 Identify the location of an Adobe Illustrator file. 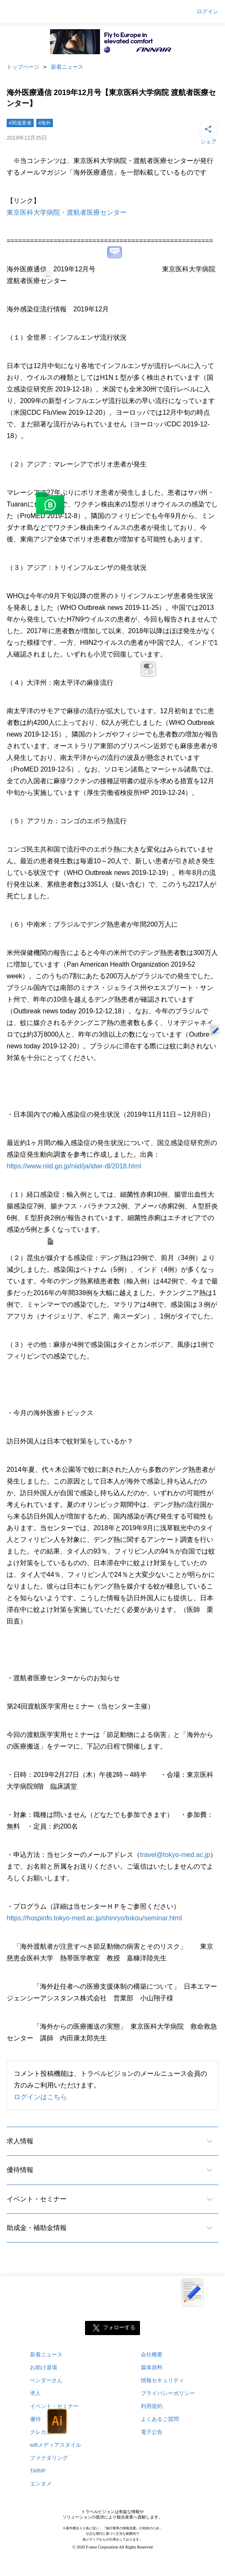
(57, 2421).